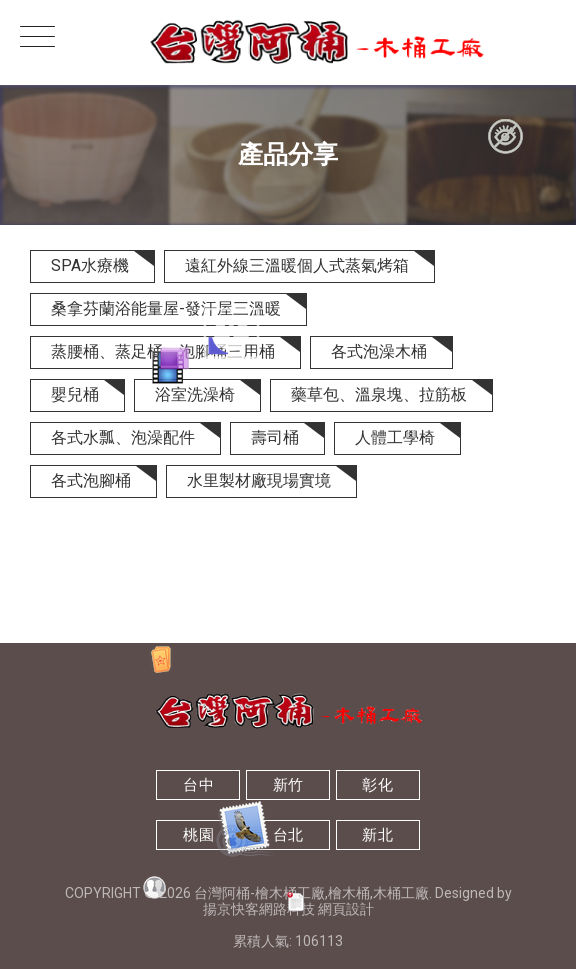 The image size is (576, 969). Describe the element at coordinates (170, 365) in the screenshot. I see `filter media library by type or category` at that location.